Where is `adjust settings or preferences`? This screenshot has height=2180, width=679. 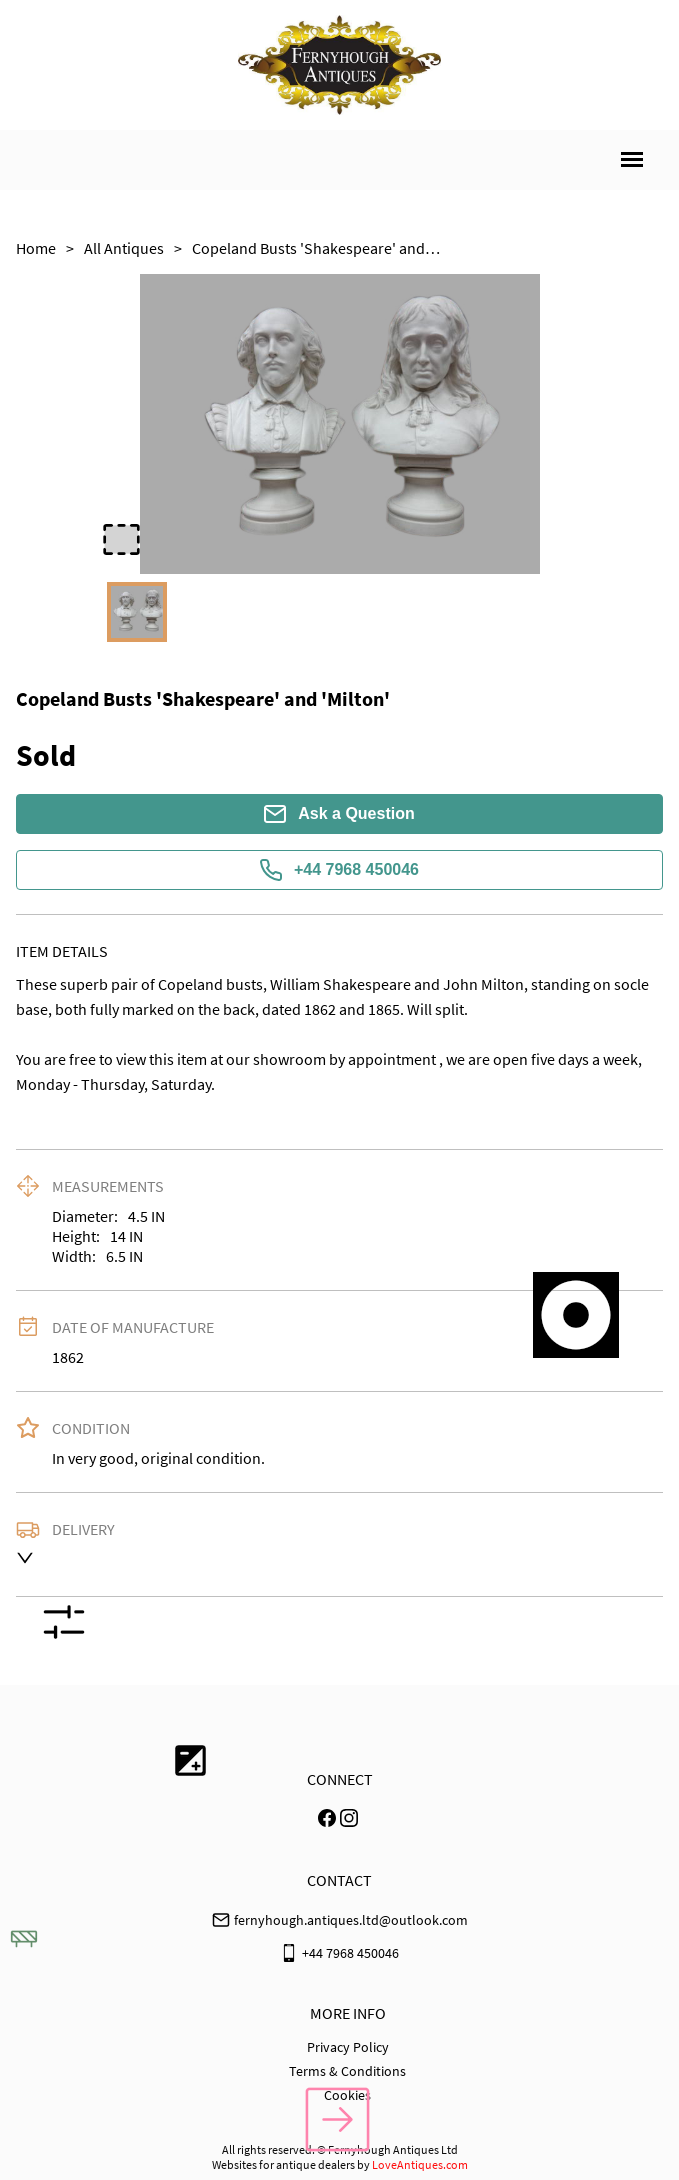 adjust settings or preferences is located at coordinates (64, 1622).